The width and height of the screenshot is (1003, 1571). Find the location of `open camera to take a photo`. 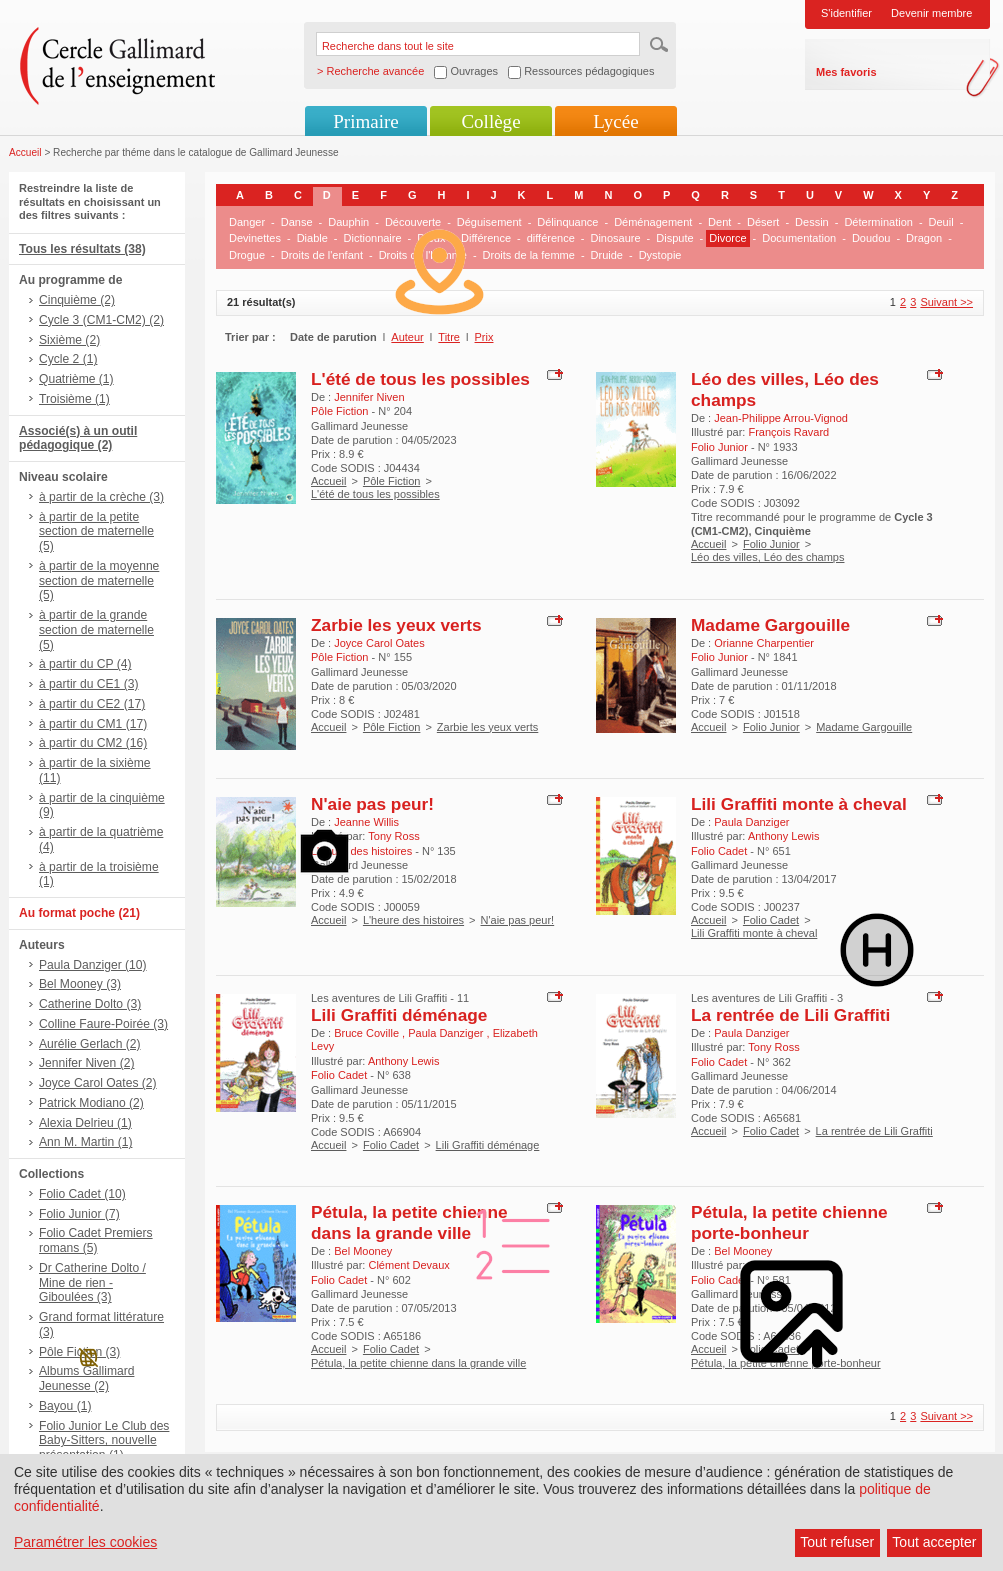

open camera to take a photo is located at coordinates (324, 853).